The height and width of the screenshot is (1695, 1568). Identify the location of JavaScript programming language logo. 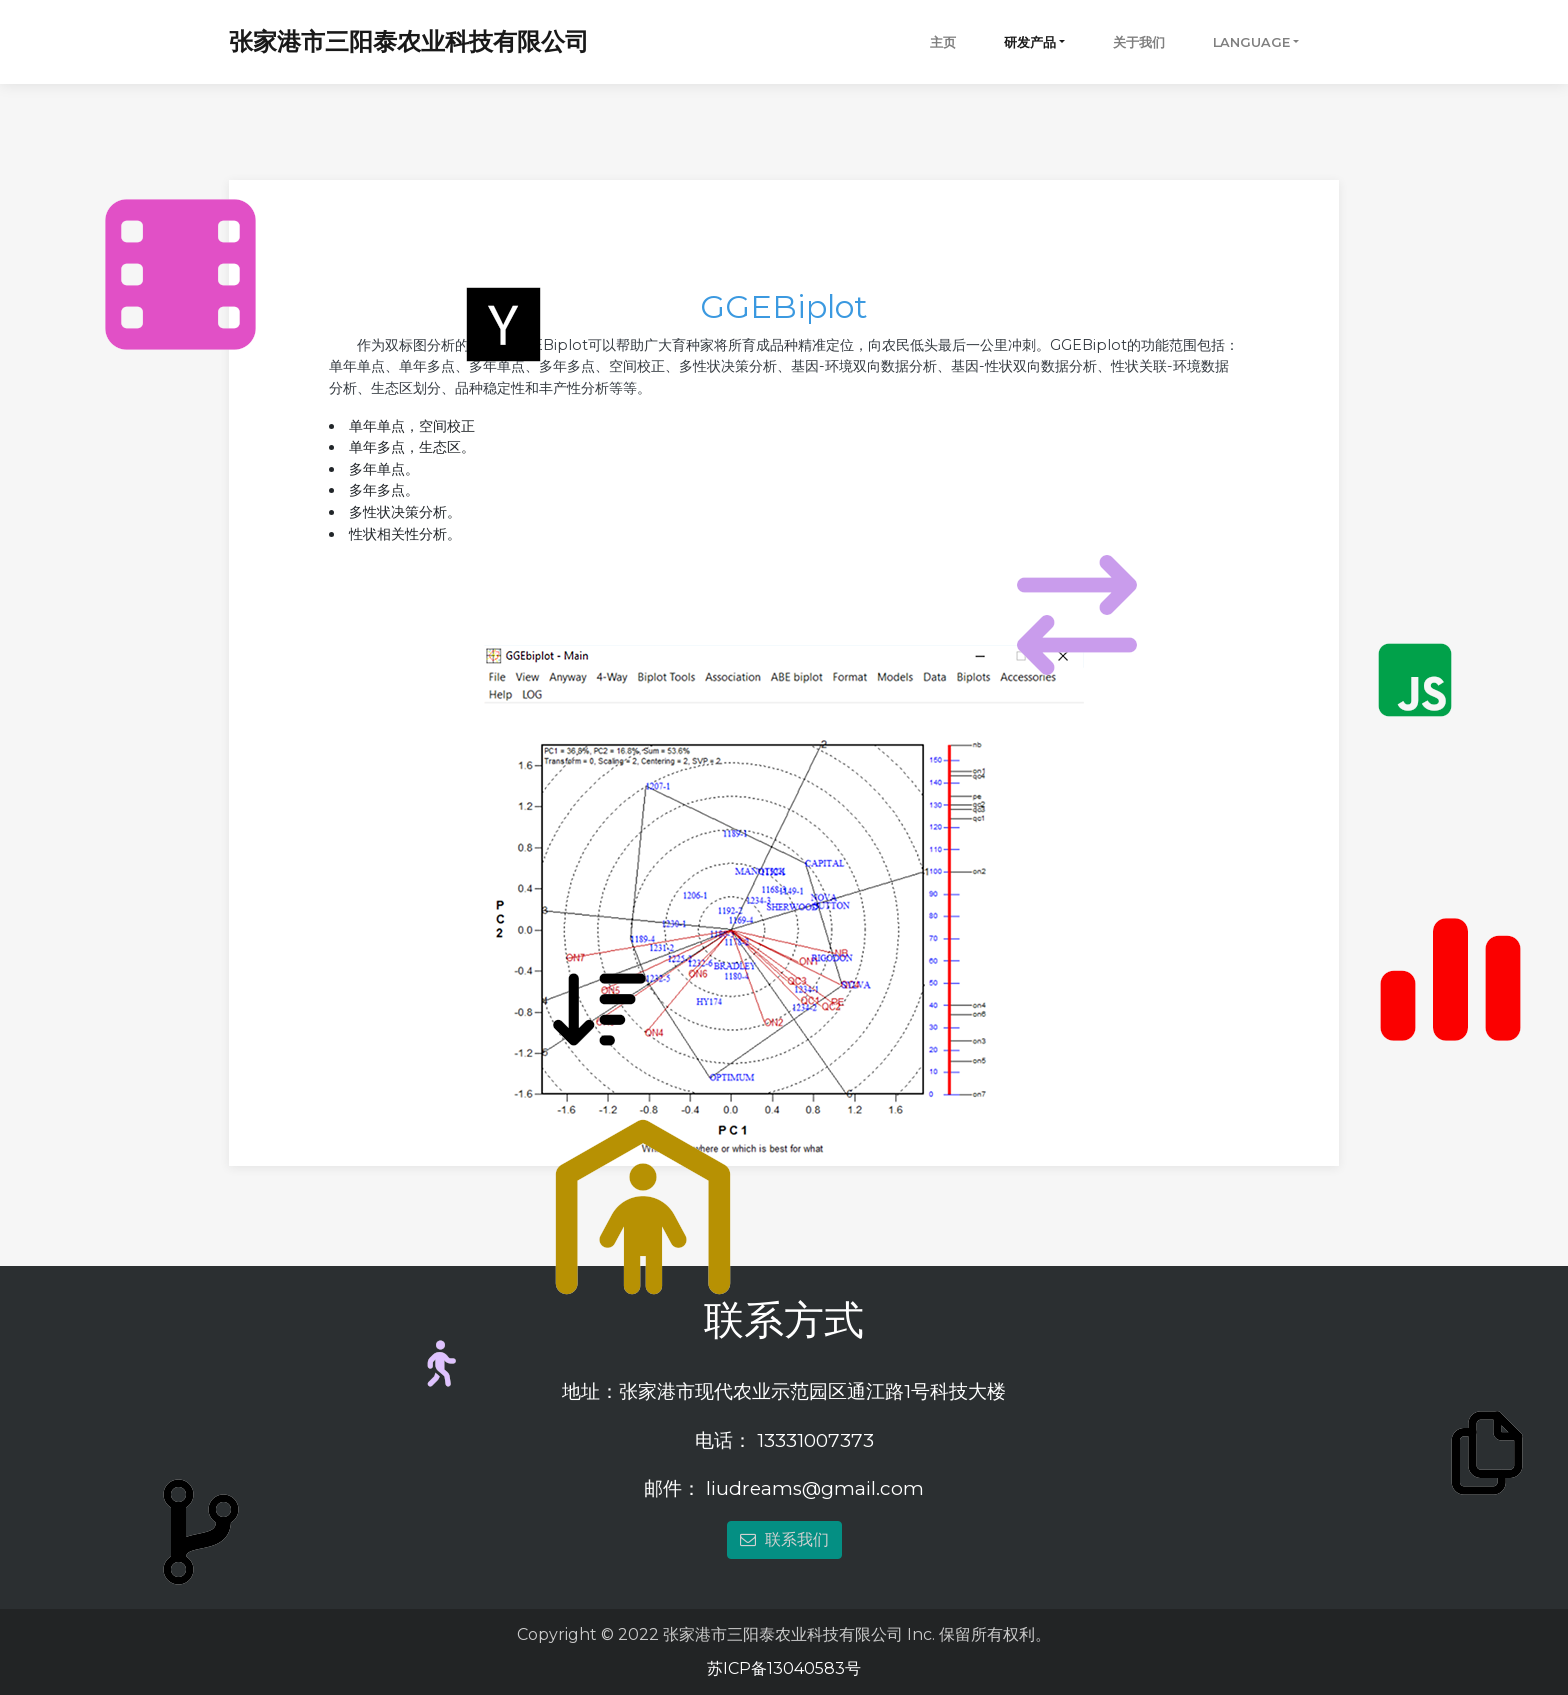
(1415, 680).